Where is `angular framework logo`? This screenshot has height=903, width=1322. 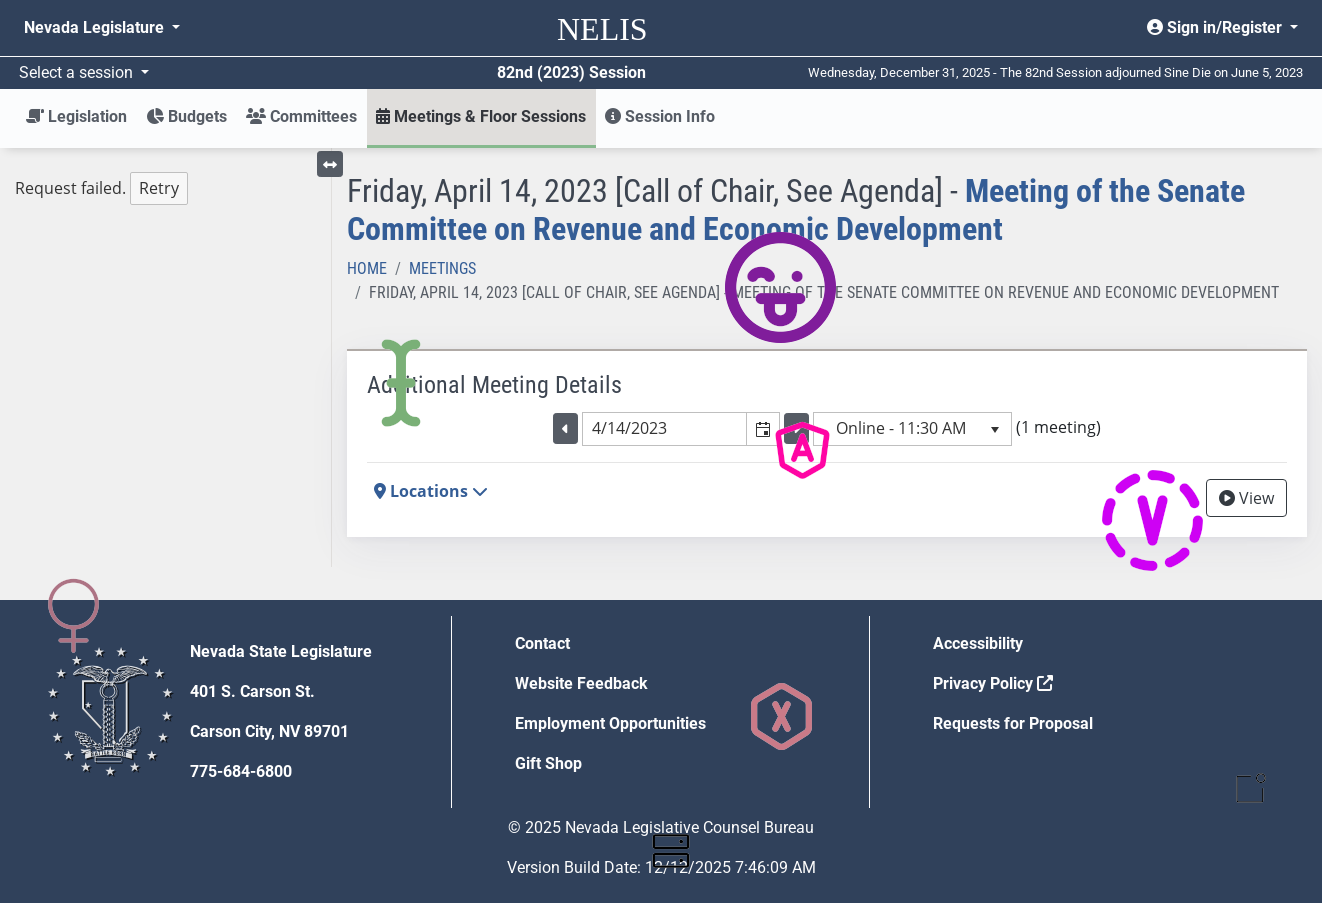 angular framework logo is located at coordinates (802, 450).